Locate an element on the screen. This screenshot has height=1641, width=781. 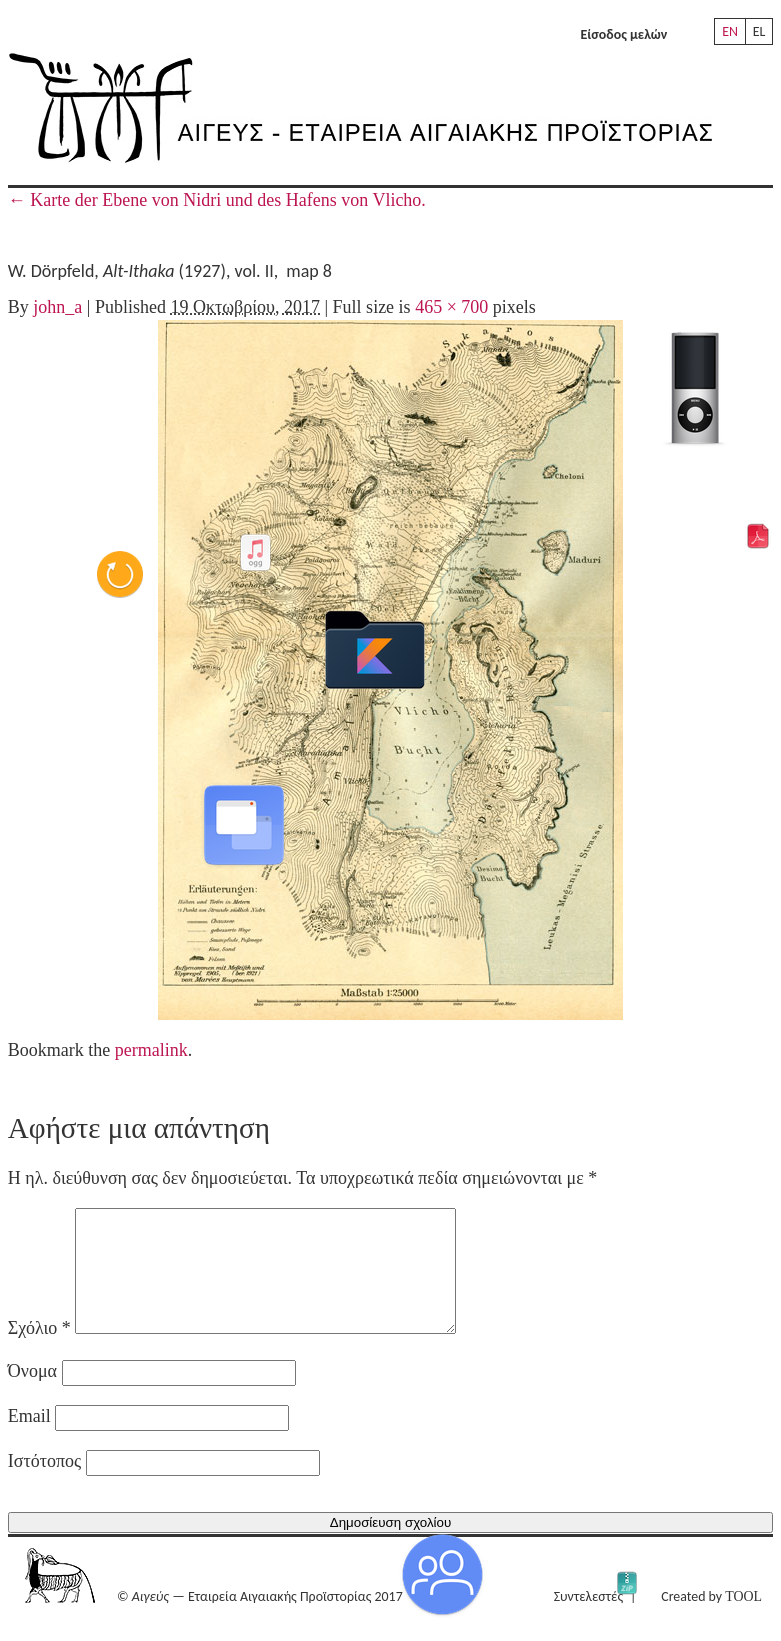
manage startup applications and session settings is located at coordinates (244, 825).